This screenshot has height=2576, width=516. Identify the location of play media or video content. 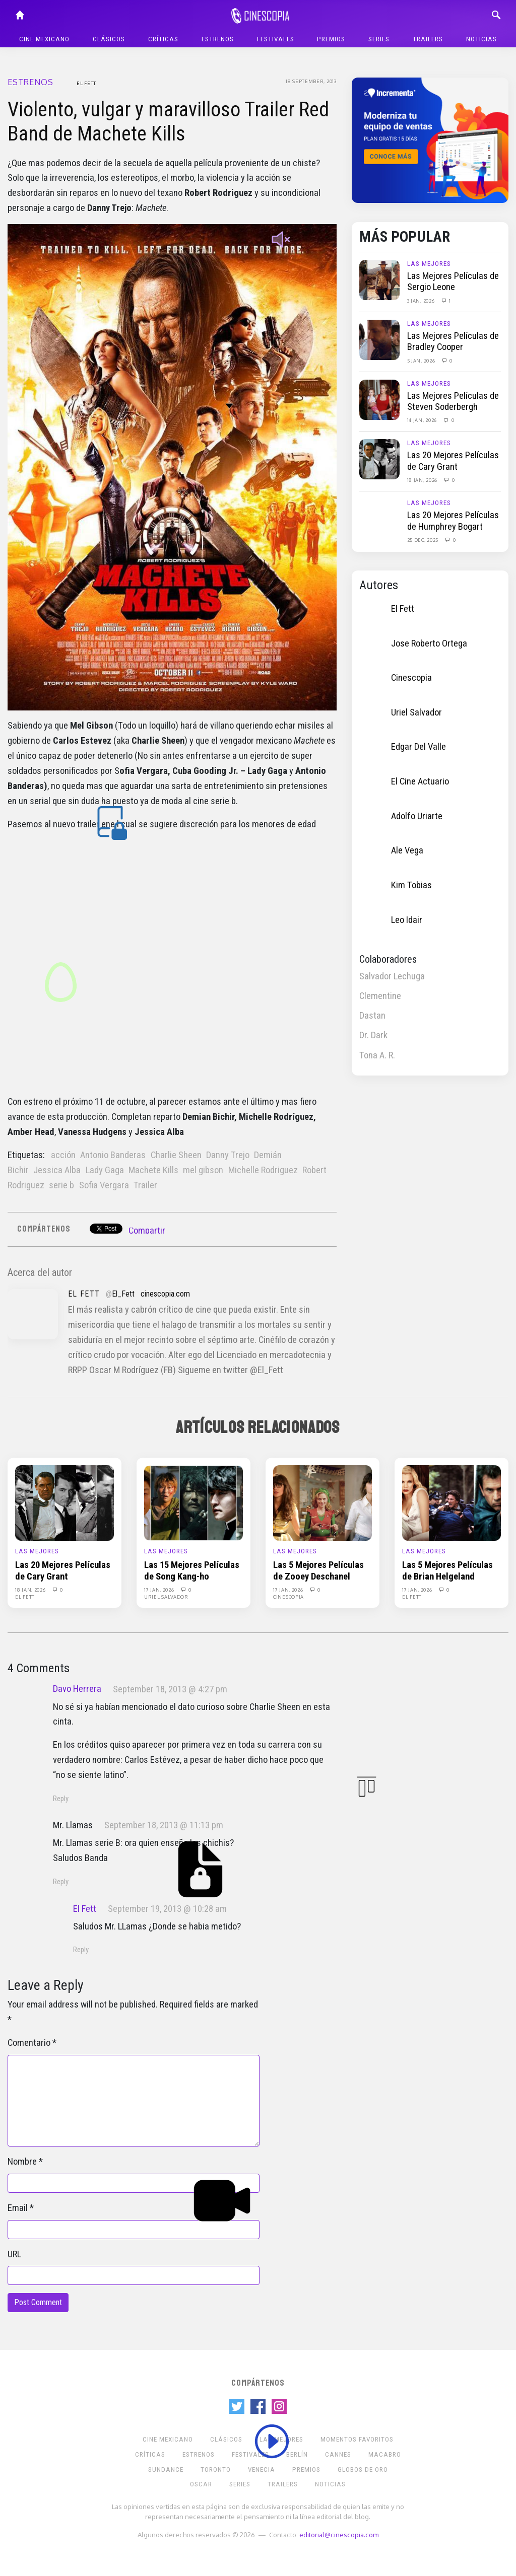
(272, 2441).